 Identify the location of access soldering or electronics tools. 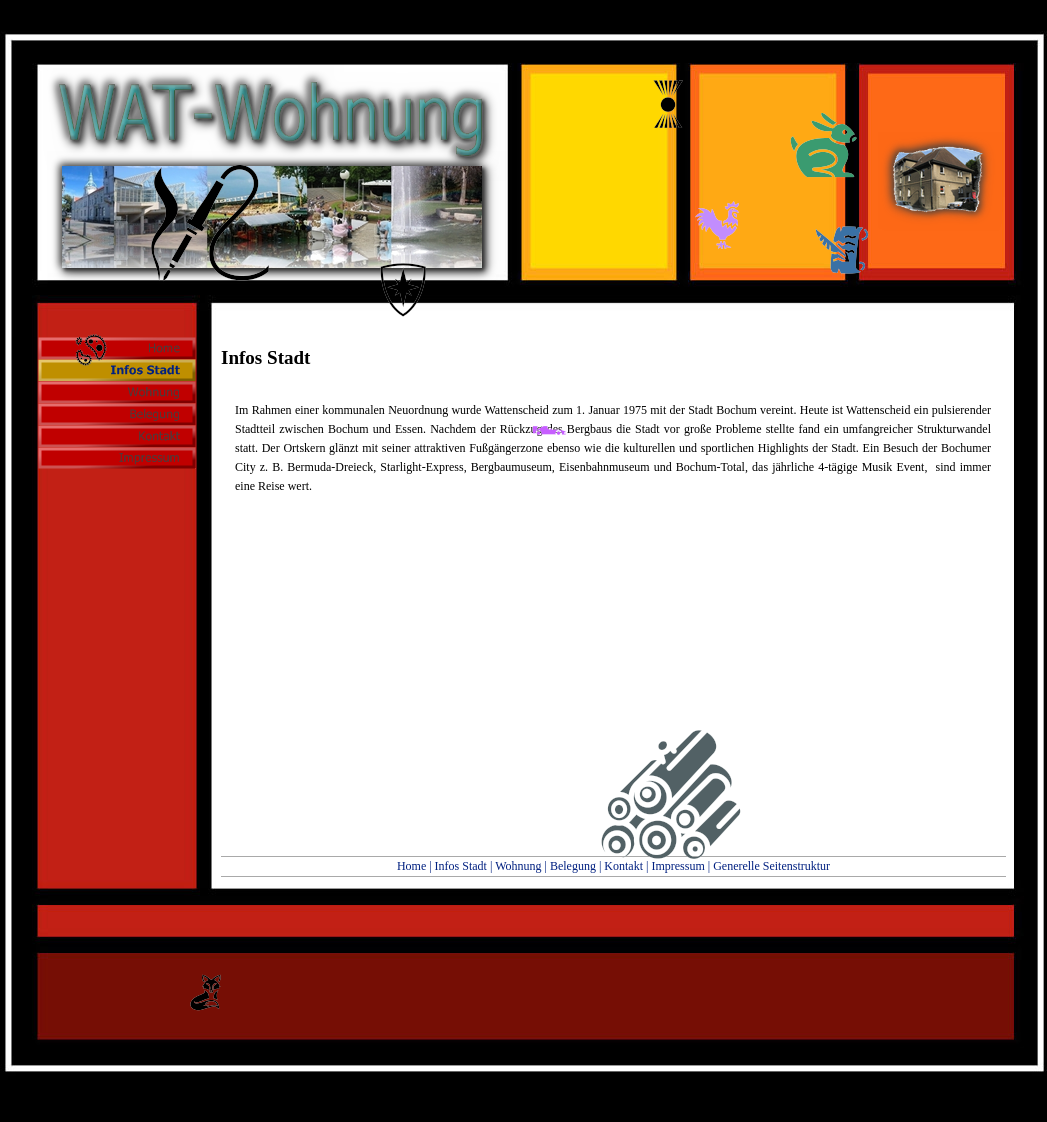
(208, 225).